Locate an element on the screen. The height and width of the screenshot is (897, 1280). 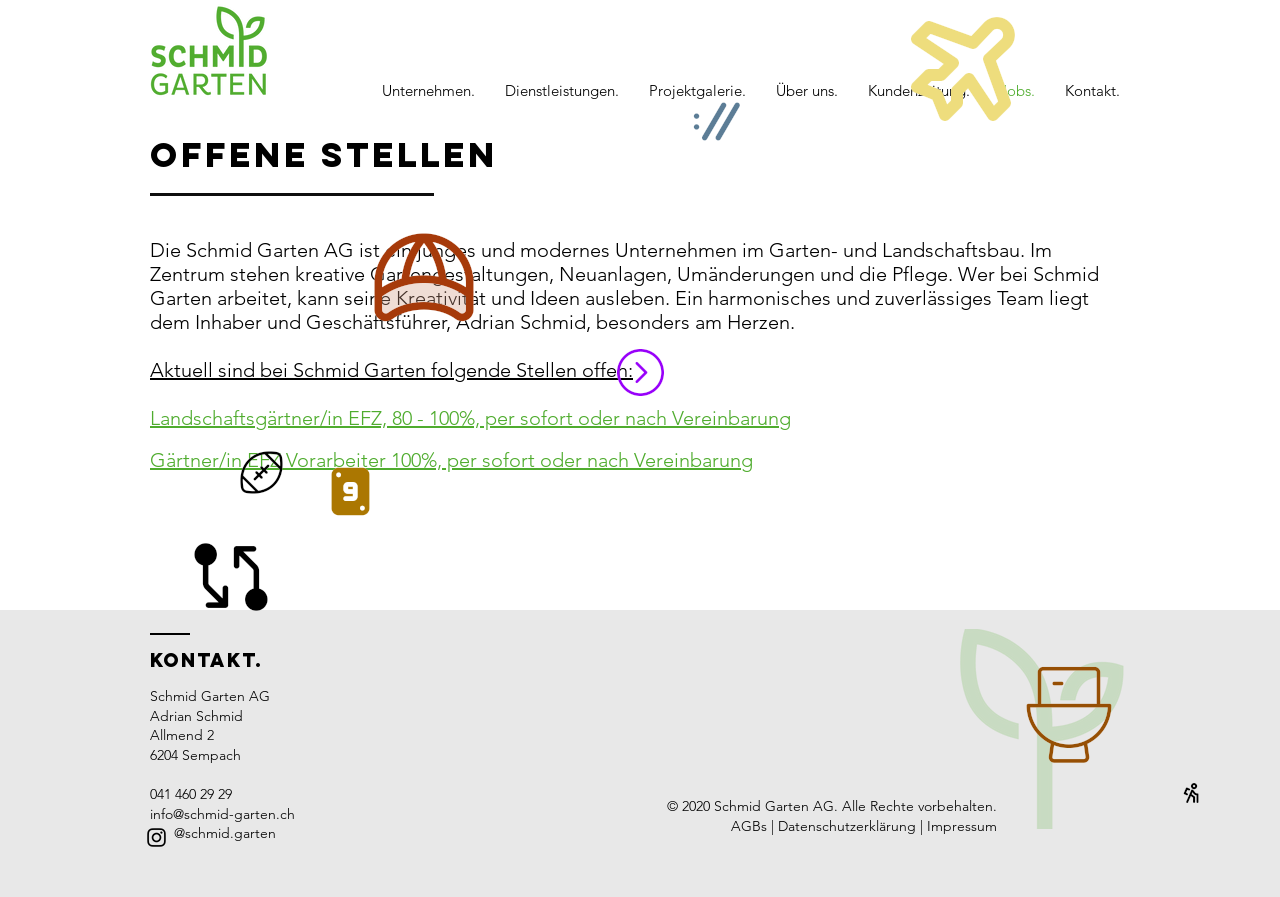
view code differences between branches is located at coordinates (231, 577).